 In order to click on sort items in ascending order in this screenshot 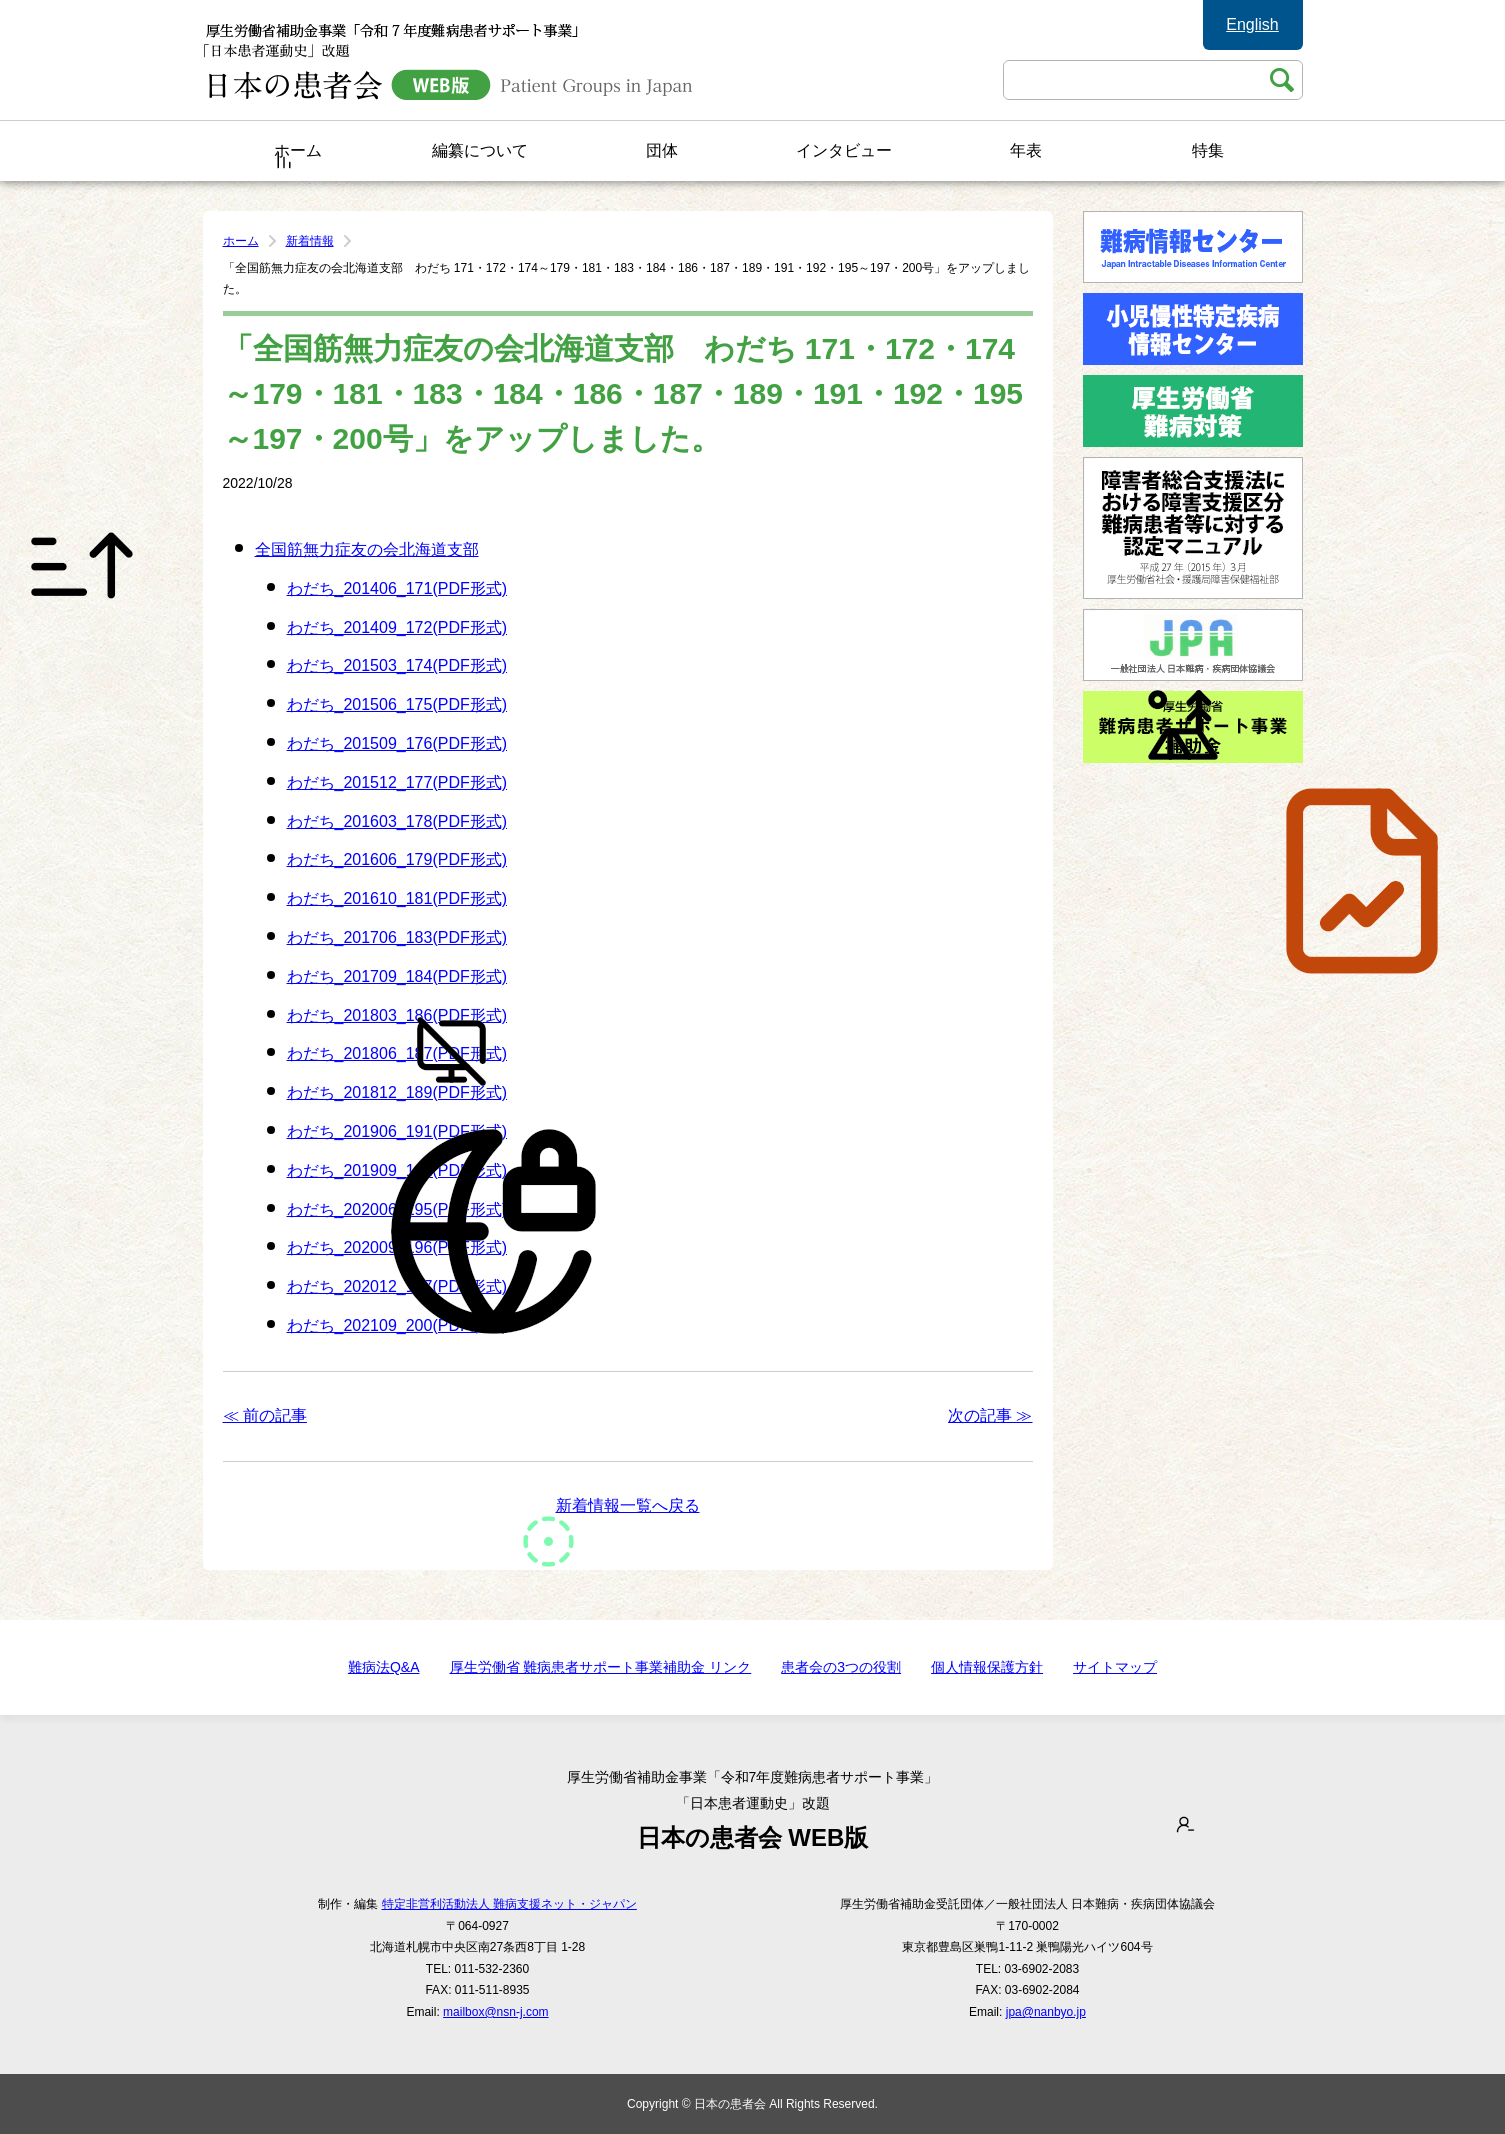, I will do `click(82, 568)`.